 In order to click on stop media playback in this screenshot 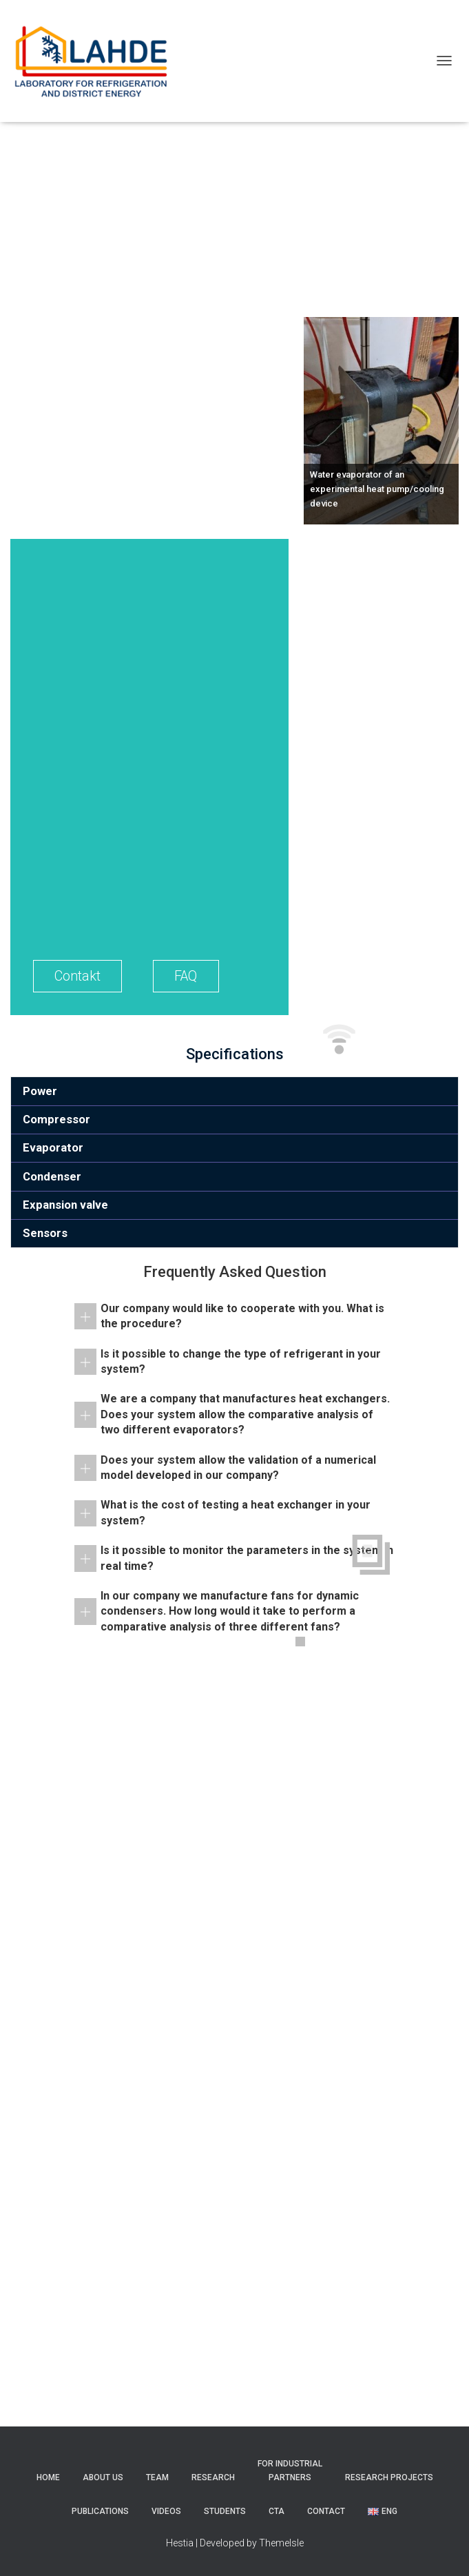, I will do `click(300, 1642)`.